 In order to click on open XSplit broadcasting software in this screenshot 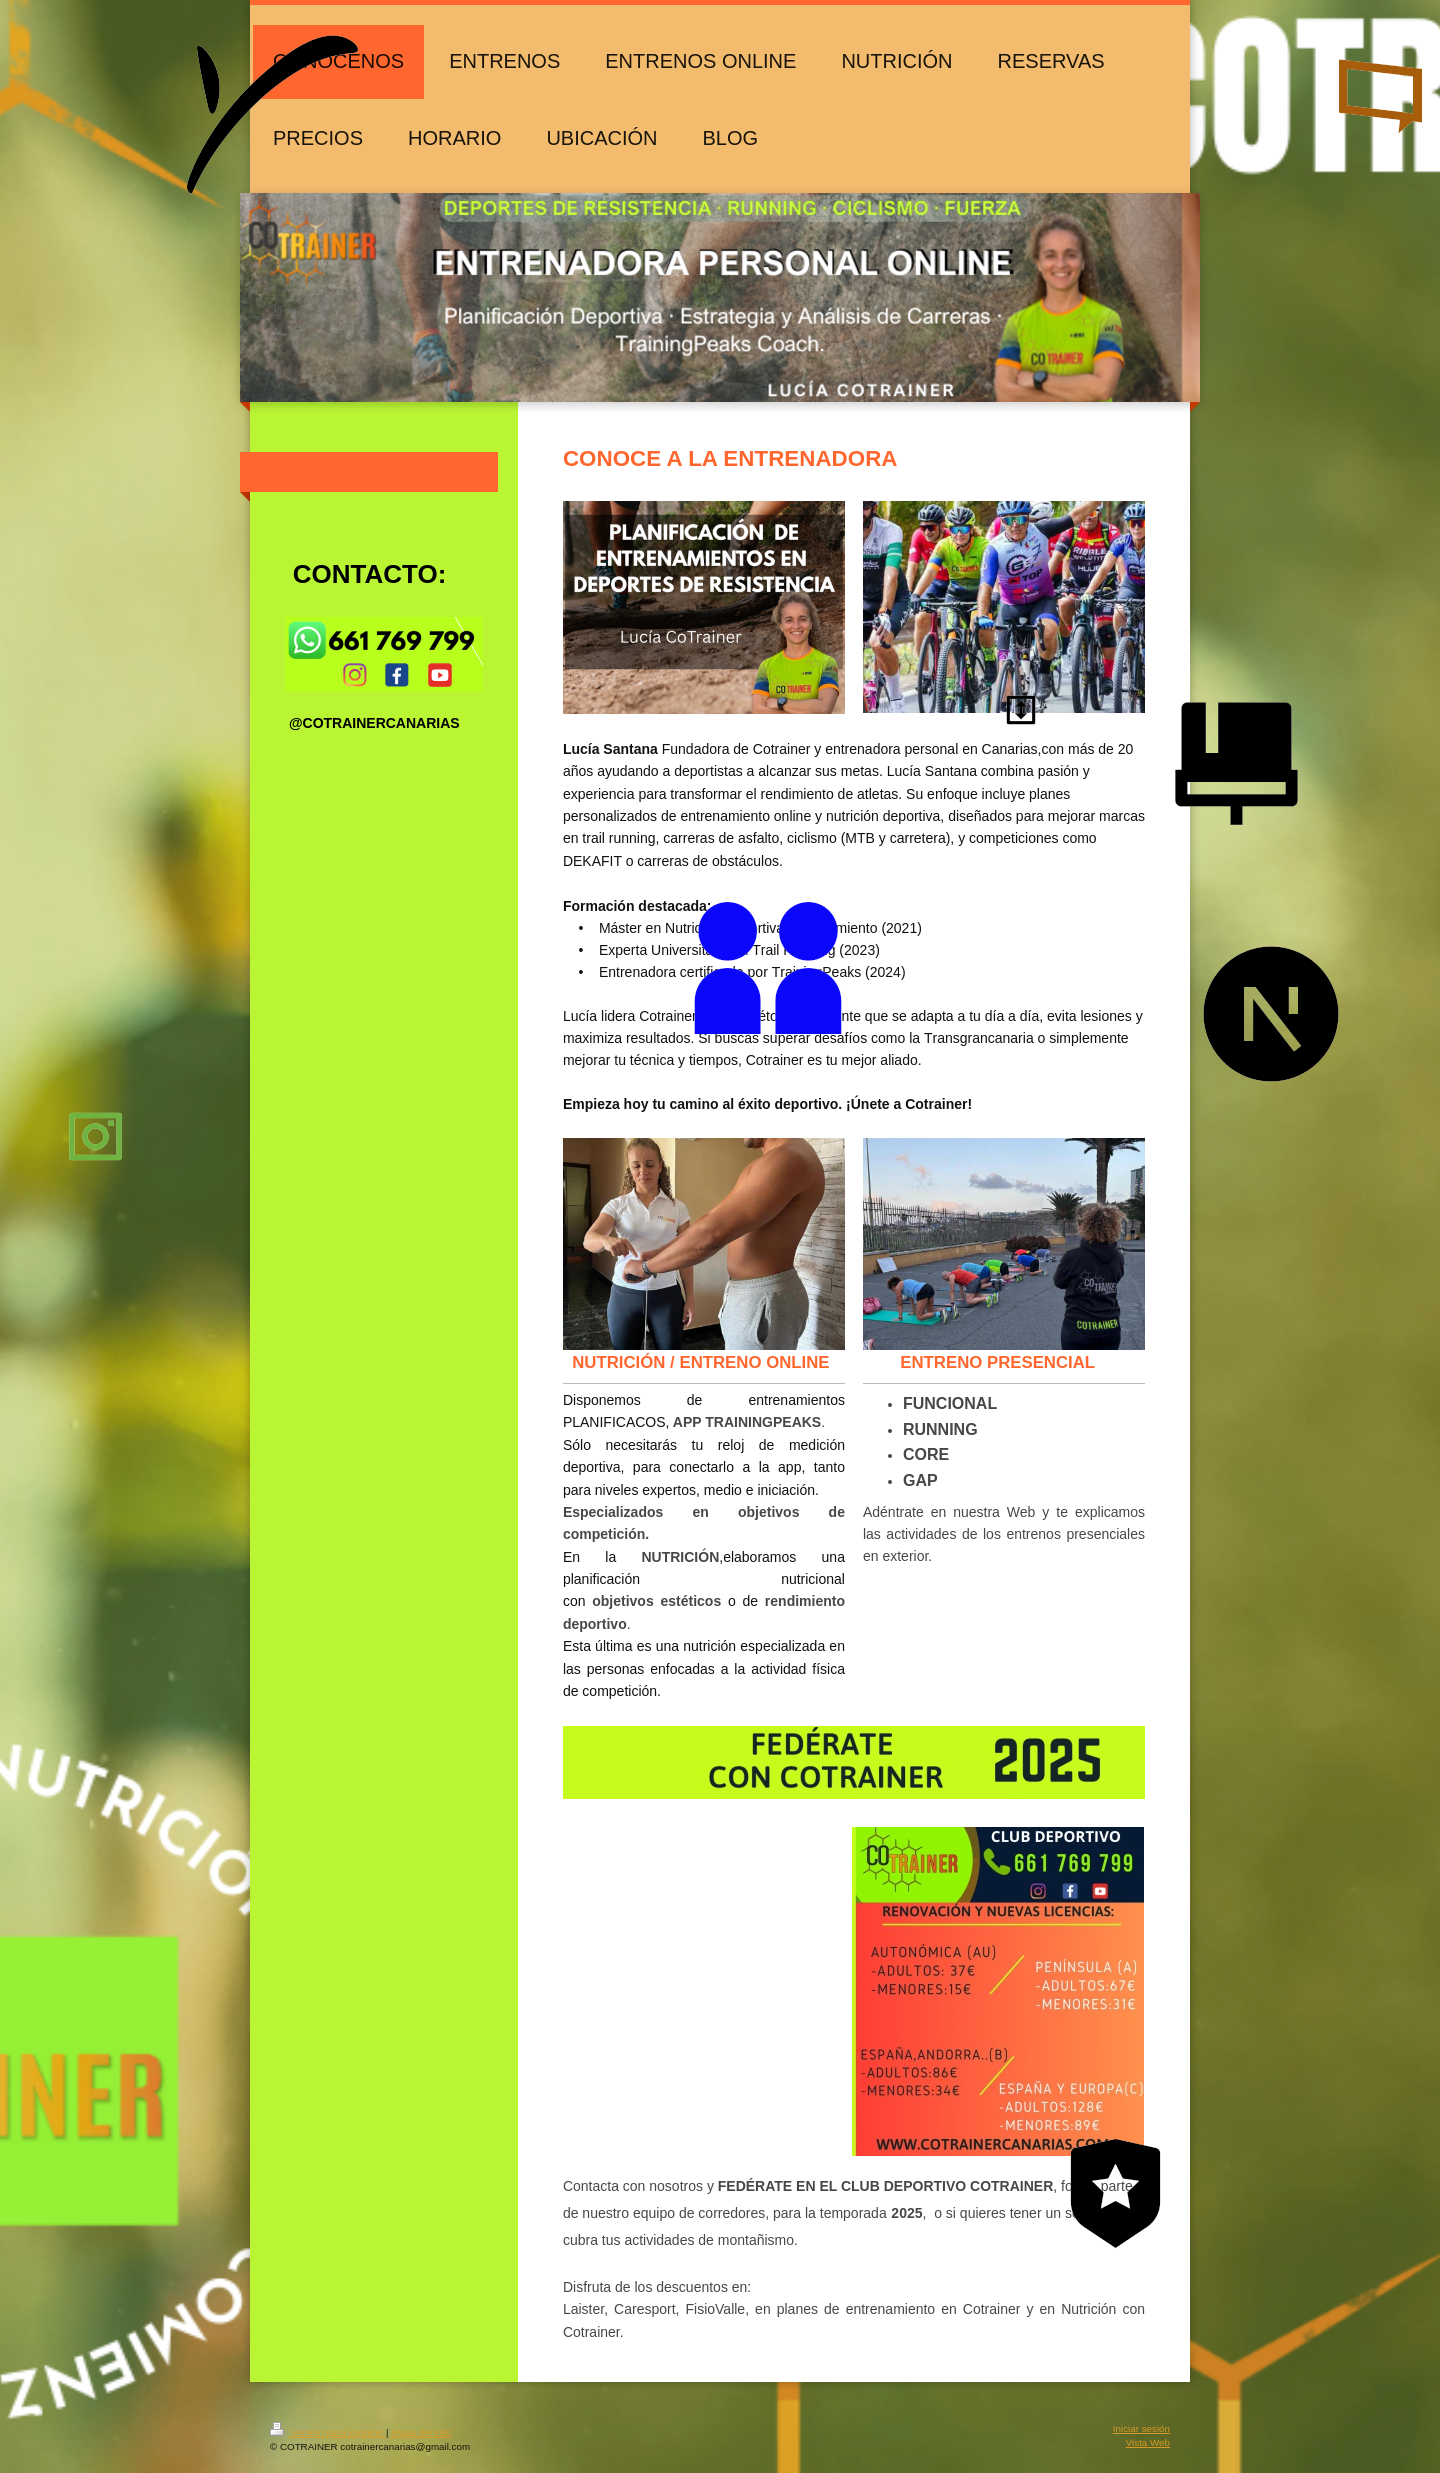, I will do `click(1380, 96)`.